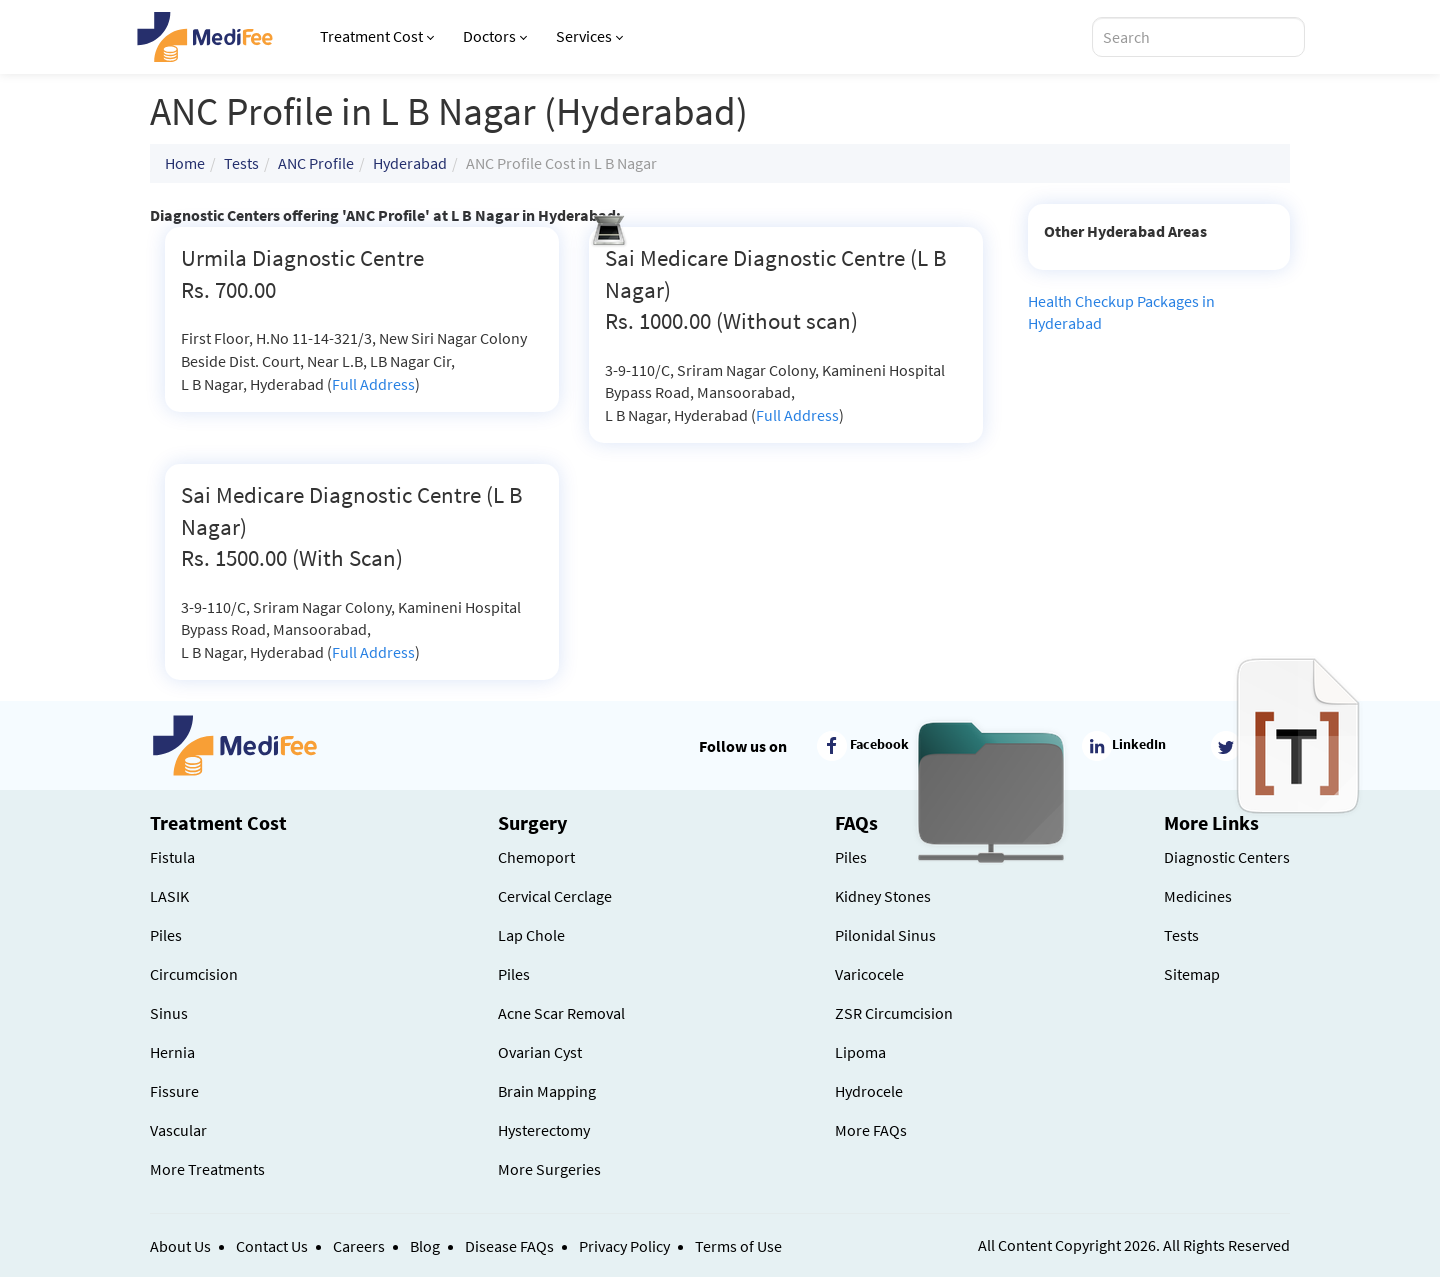 The height and width of the screenshot is (1277, 1440). Describe the element at coordinates (609, 231) in the screenshot. I see `access scanner device settings` at that location.